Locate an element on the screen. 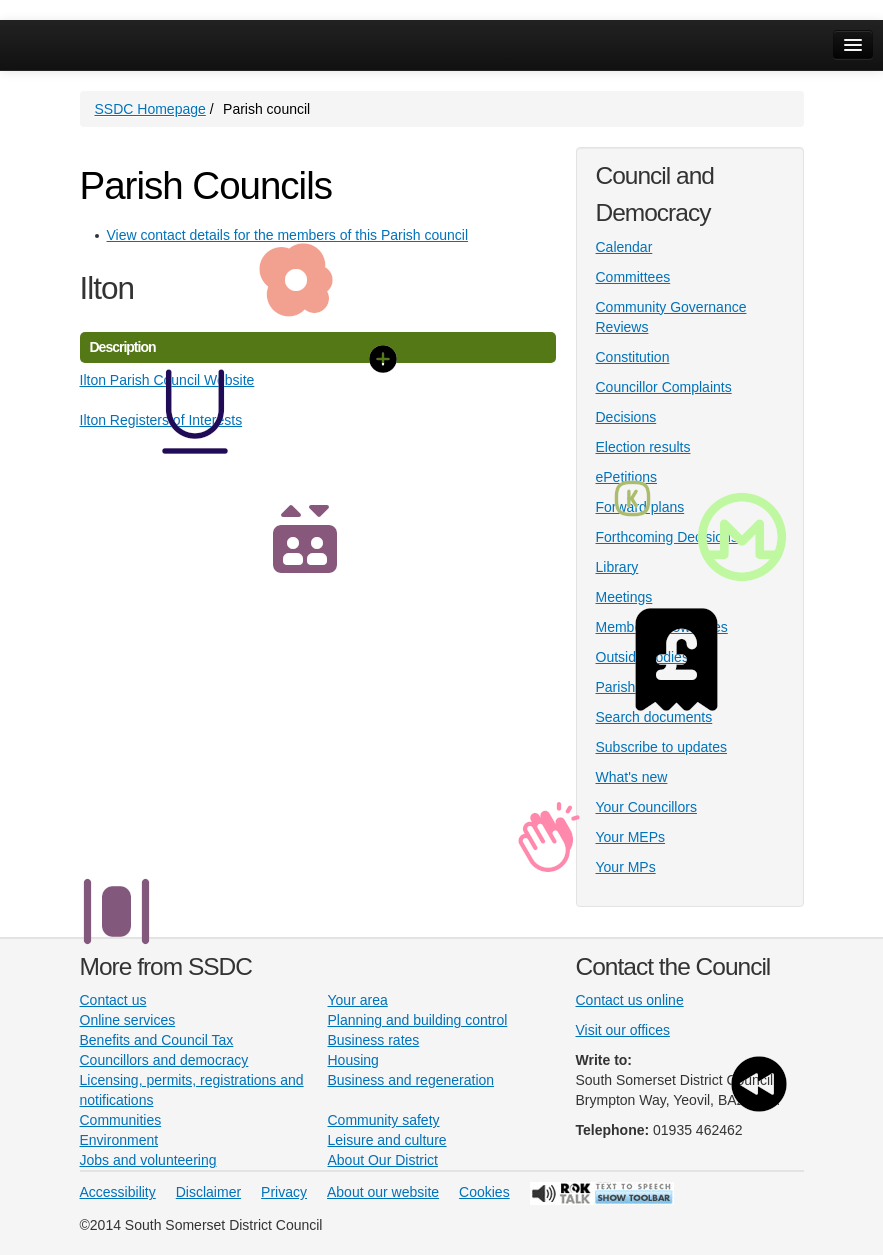 This screenshot has width=883, height=1255. applaud or react positively to content is located at coordinates (548, 837).